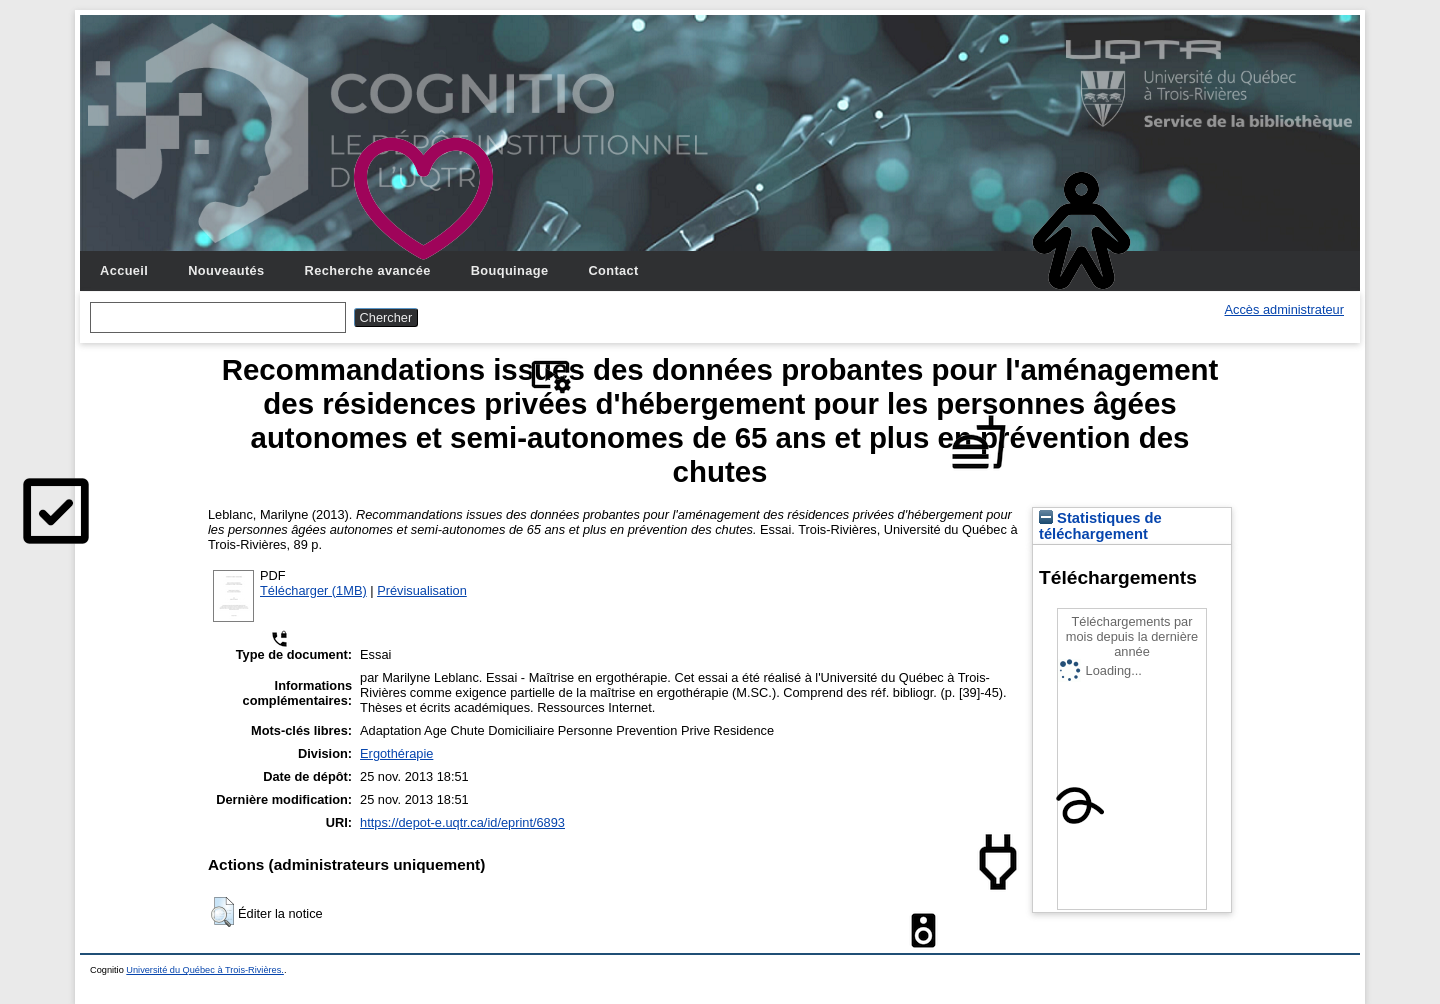 The width and height of the screenshot is (1440, 1004). What do you see at coordinates (279, 639) in the screenshot?
I see `indicates phone is locked during a call` at bounding box center [279, 639].